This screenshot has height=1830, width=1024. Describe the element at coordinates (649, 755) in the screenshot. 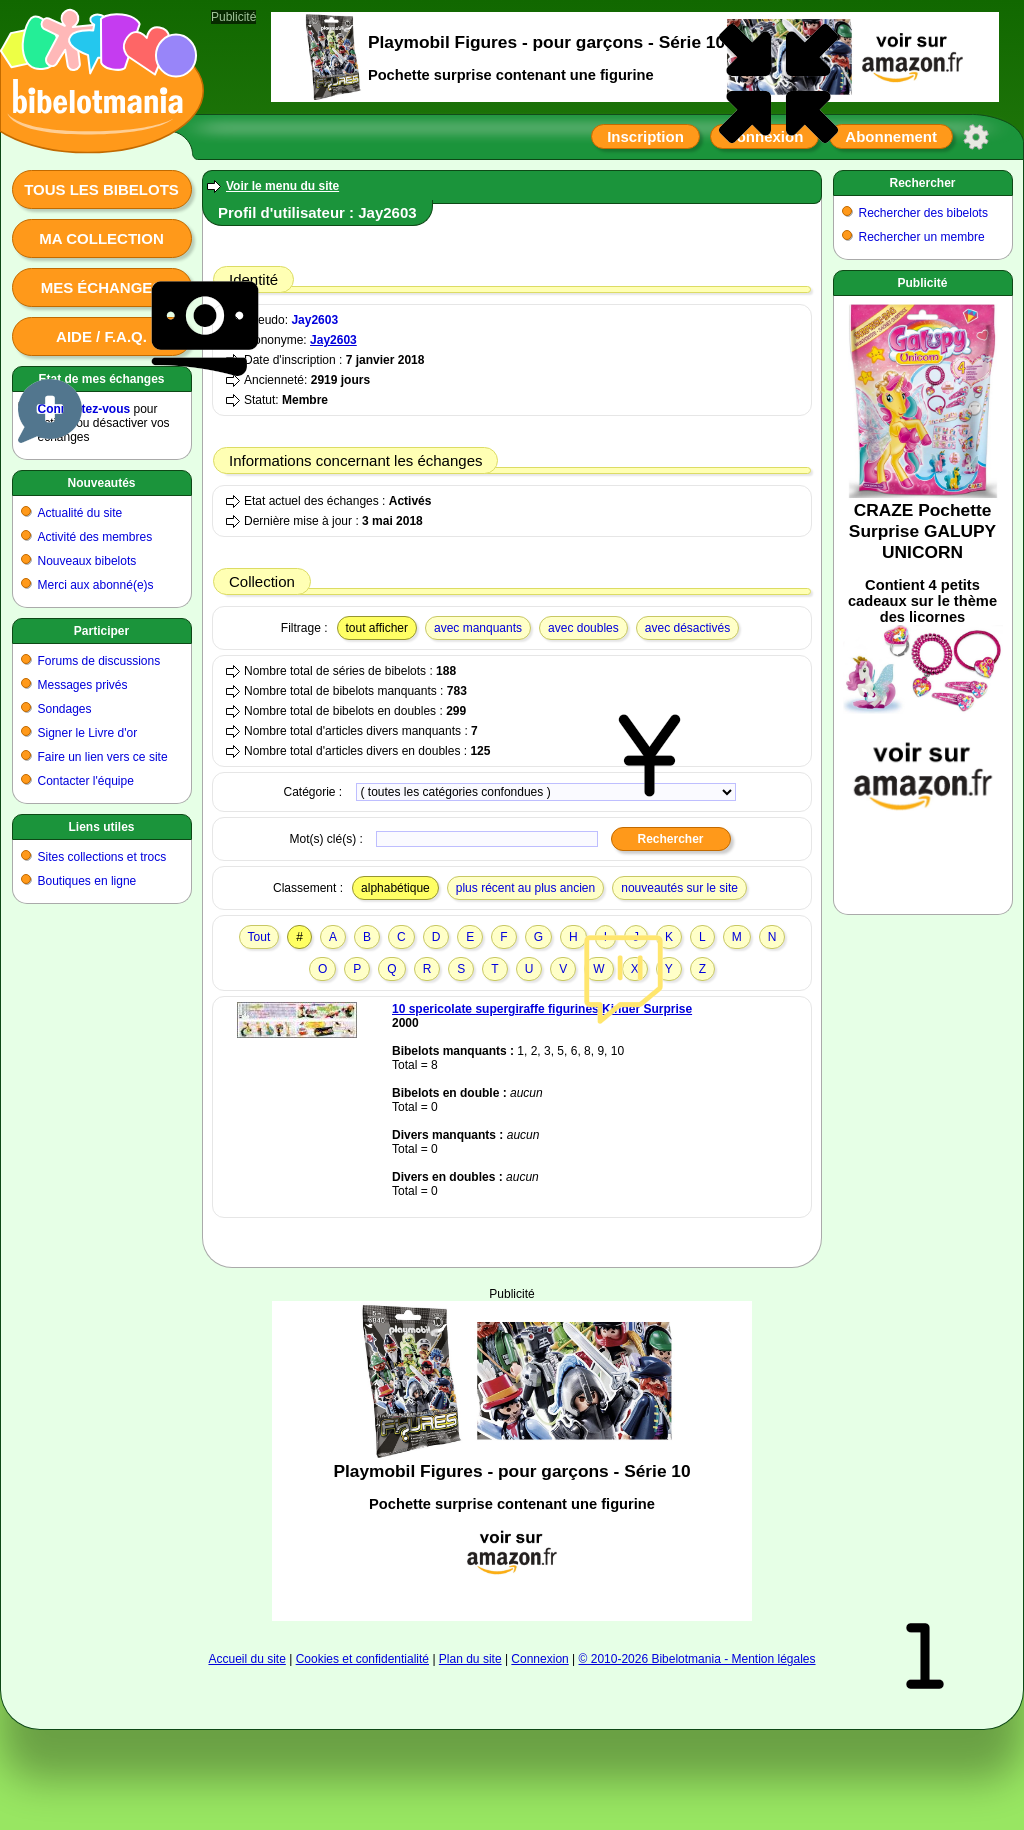

I see `indicates chinese yuan currency` at that location.